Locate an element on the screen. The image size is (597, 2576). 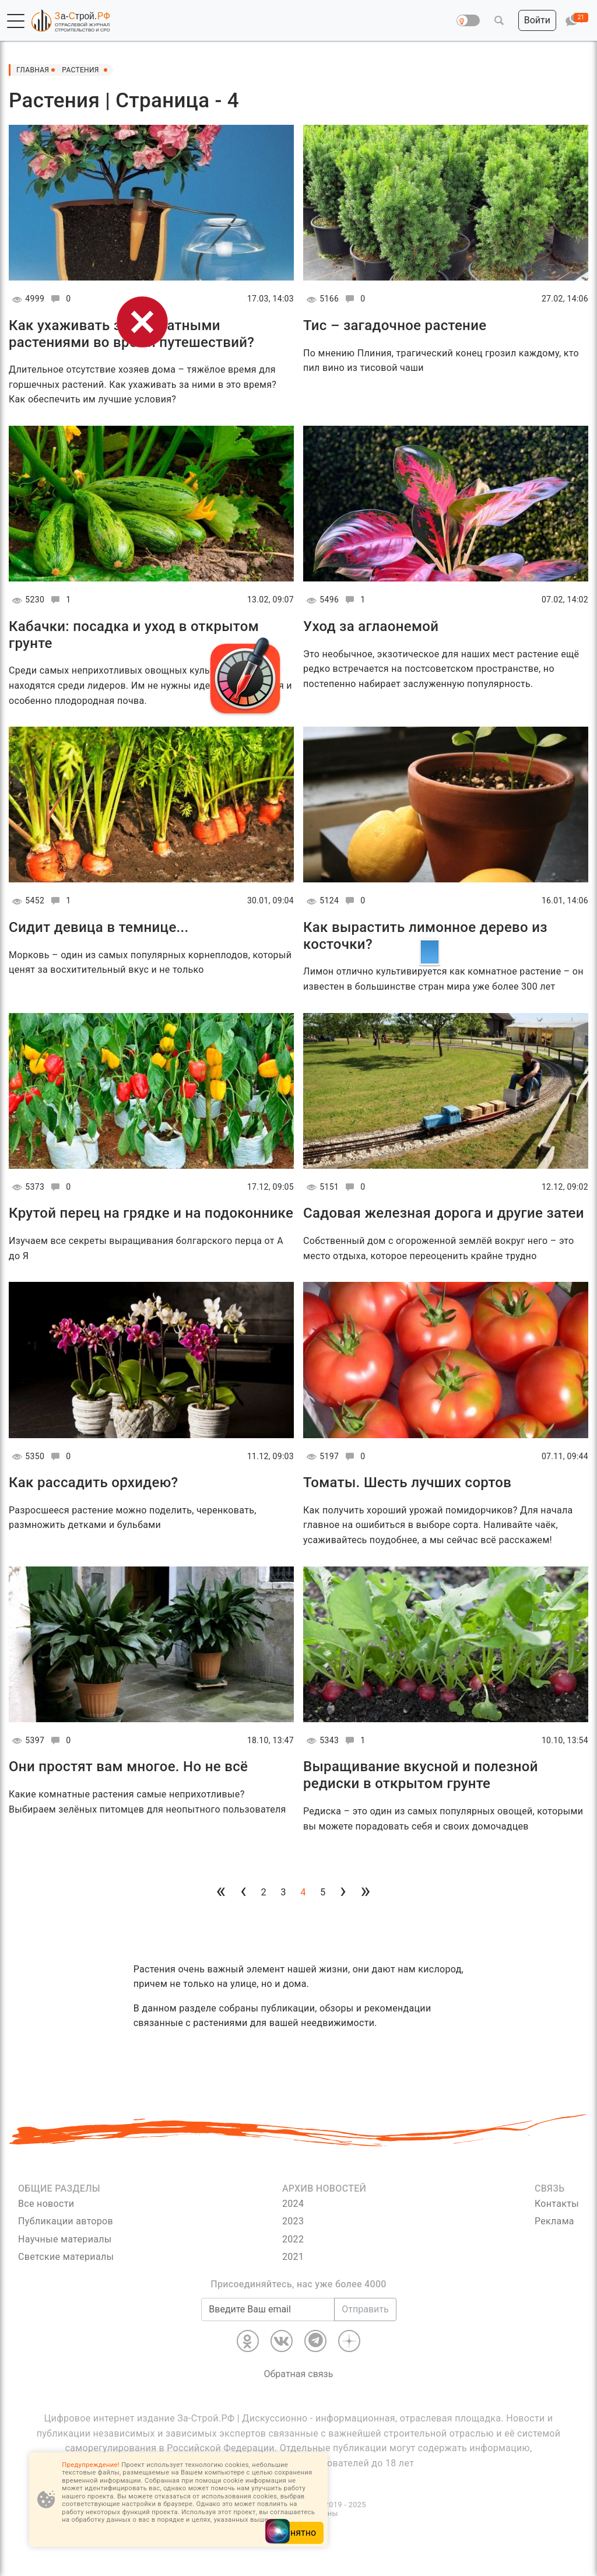
stop or cancel the current action is located at coordinates (142, 322).